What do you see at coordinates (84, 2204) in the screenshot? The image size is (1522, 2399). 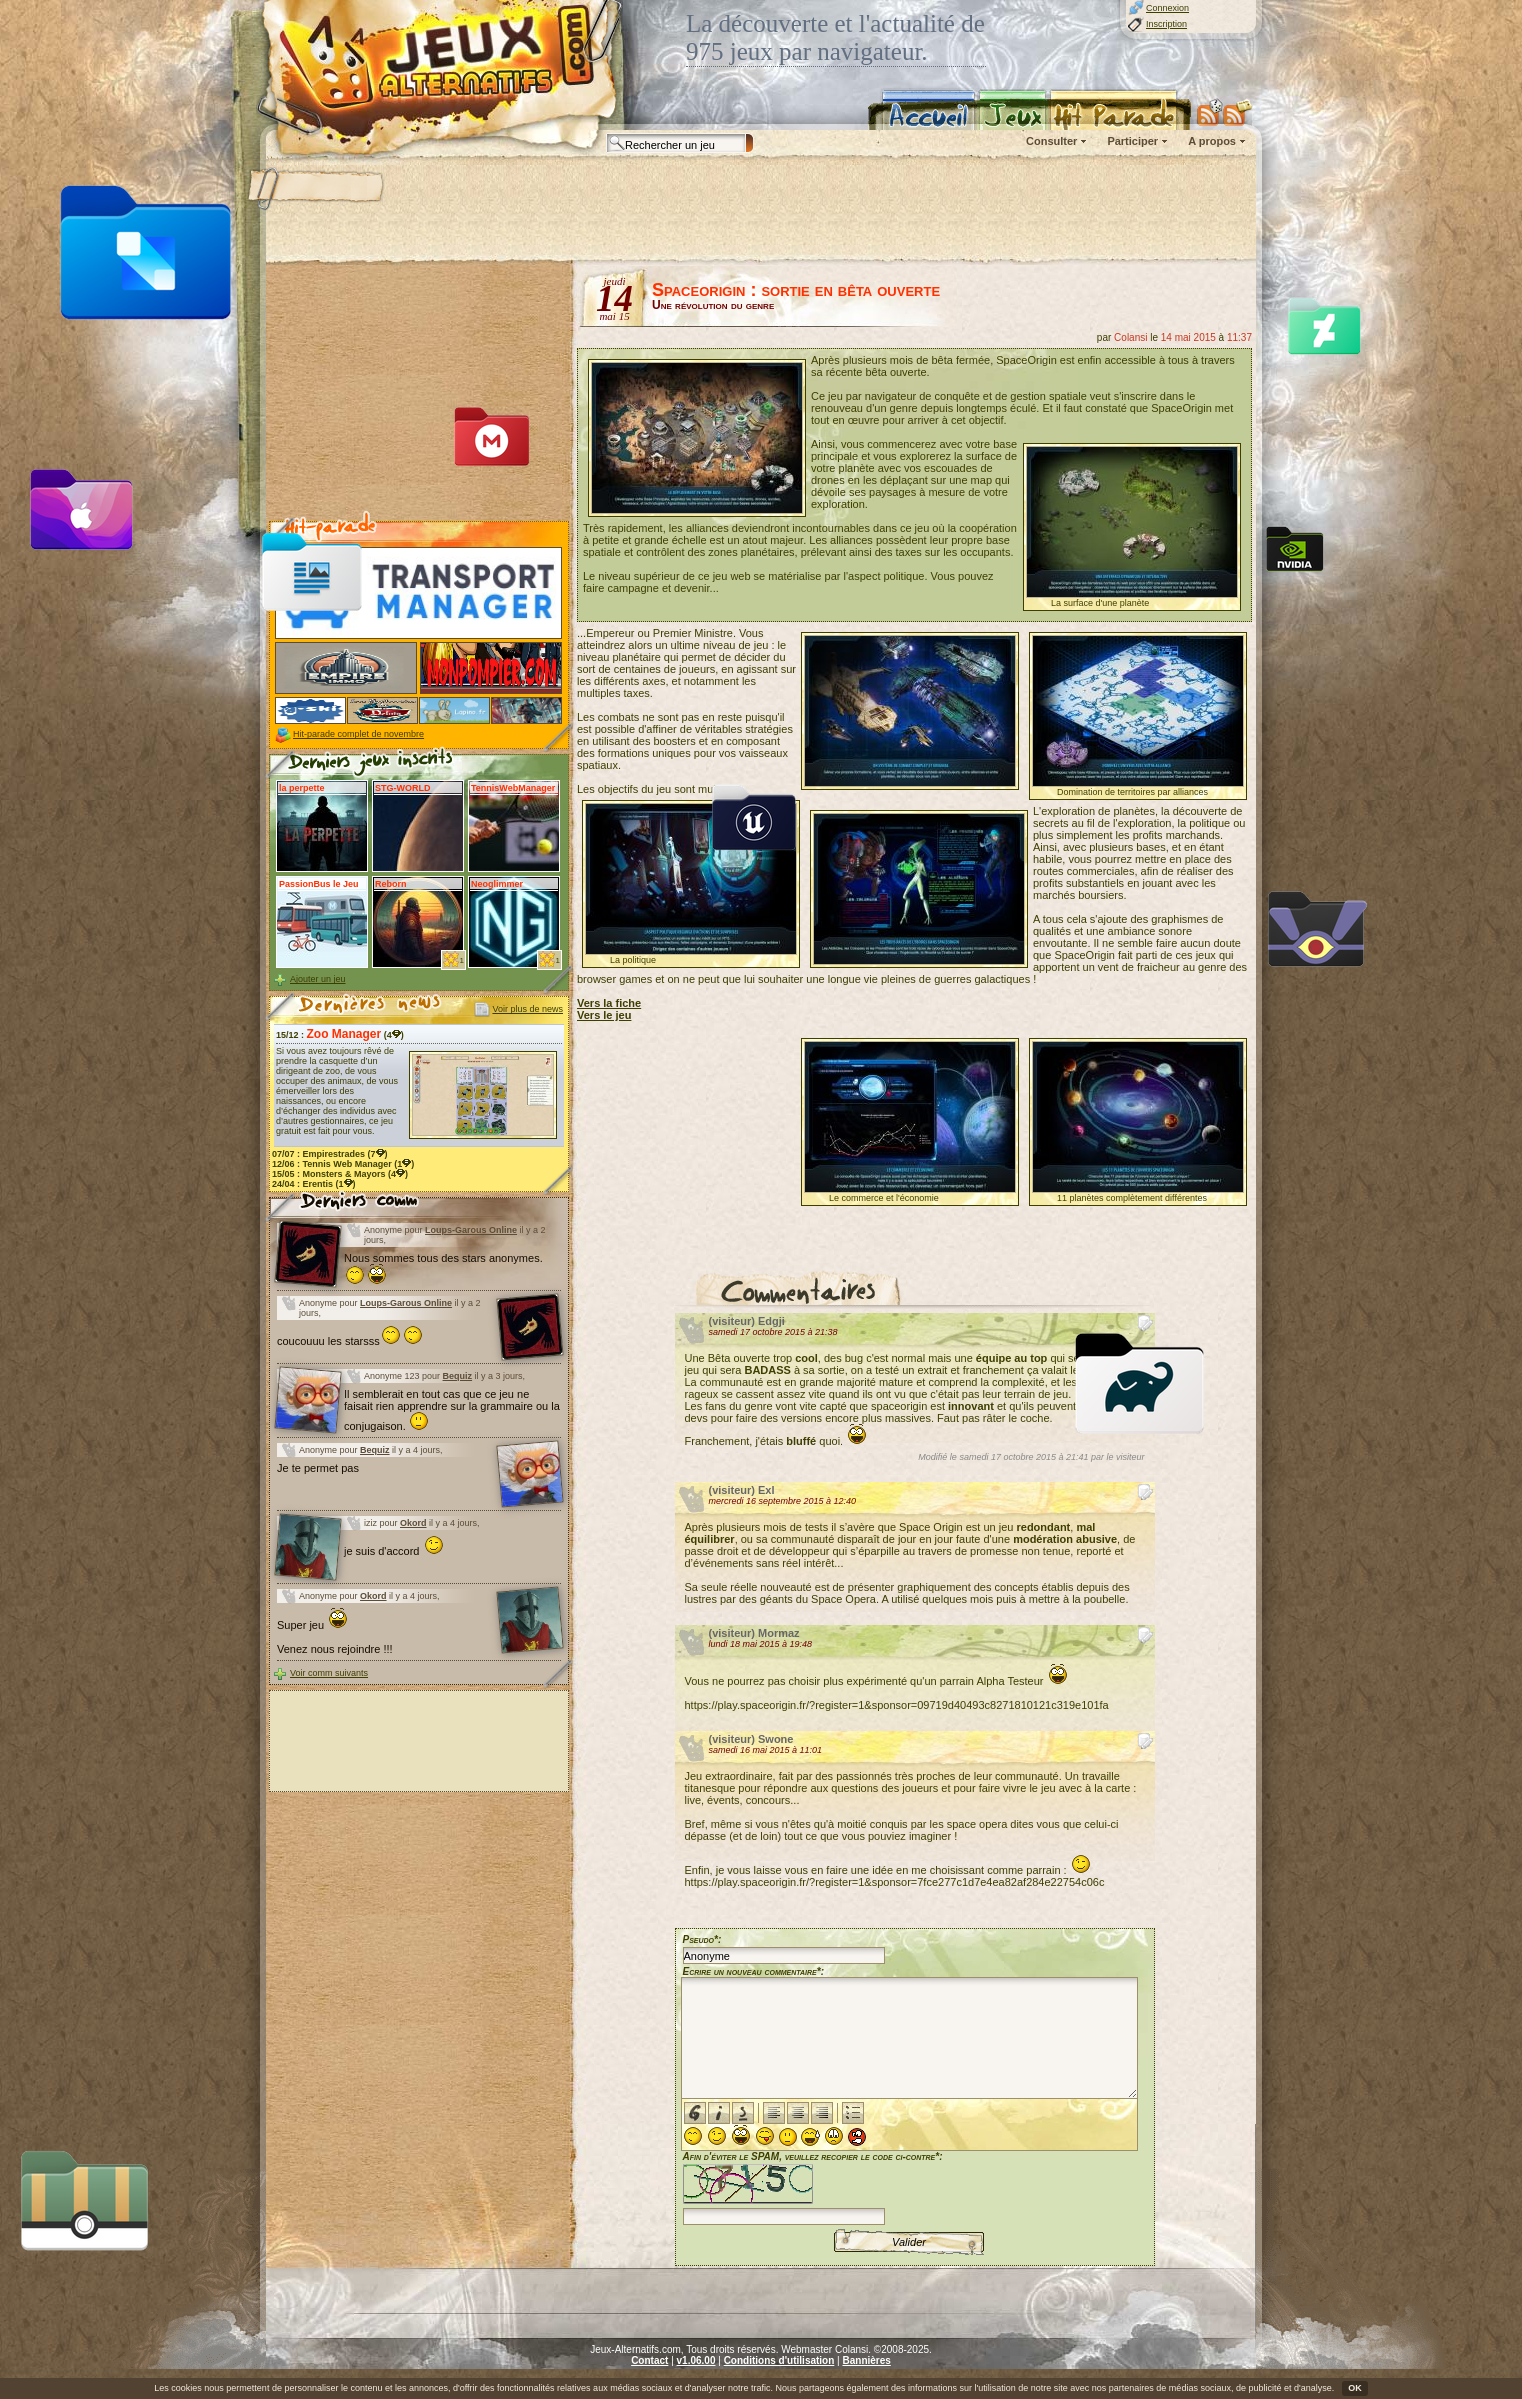 I see `folder containing pokémon safari ball themed content` at bounding box center [84, 2204].